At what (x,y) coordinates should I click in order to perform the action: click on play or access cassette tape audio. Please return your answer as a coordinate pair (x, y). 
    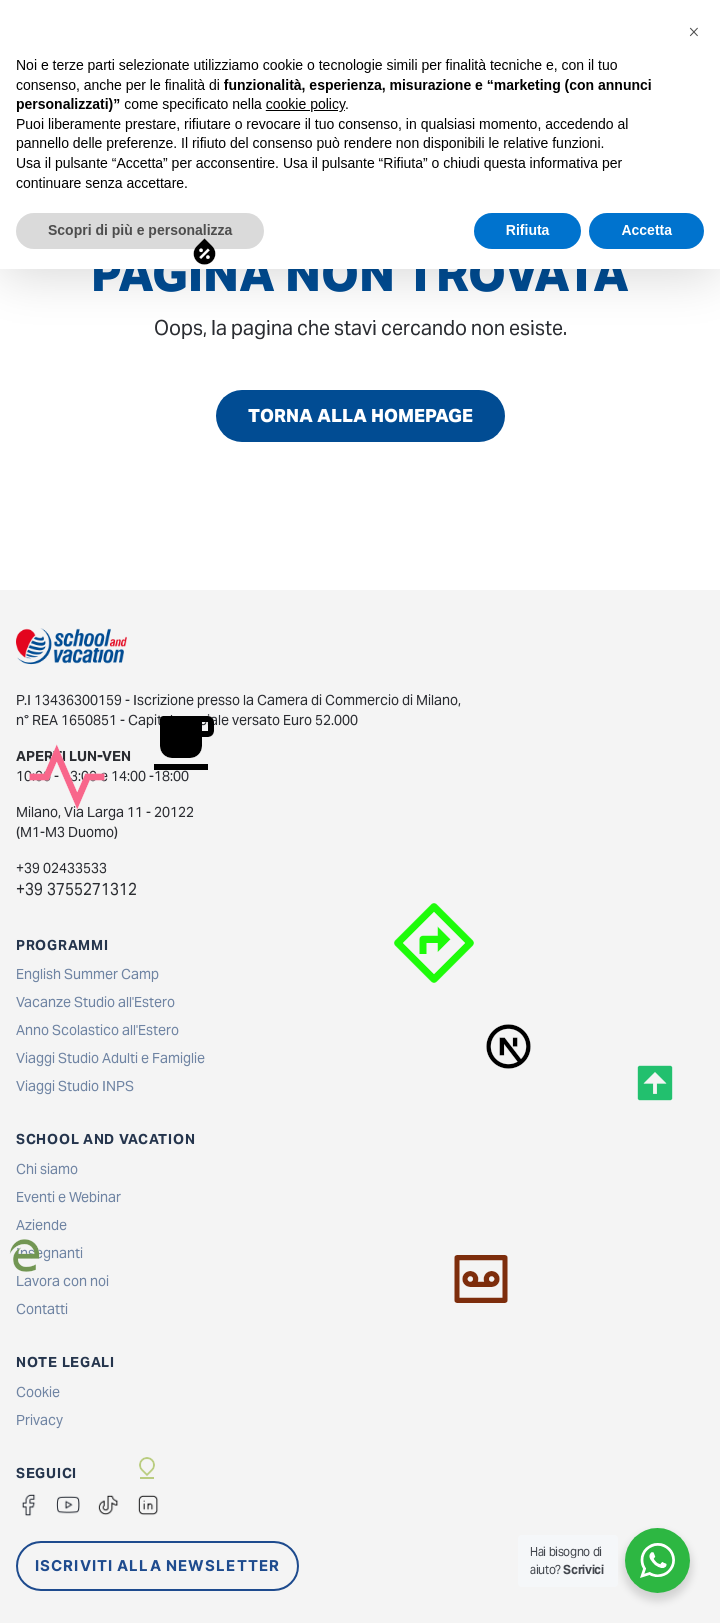
    Looking at the image, I should click on (481, 1279).